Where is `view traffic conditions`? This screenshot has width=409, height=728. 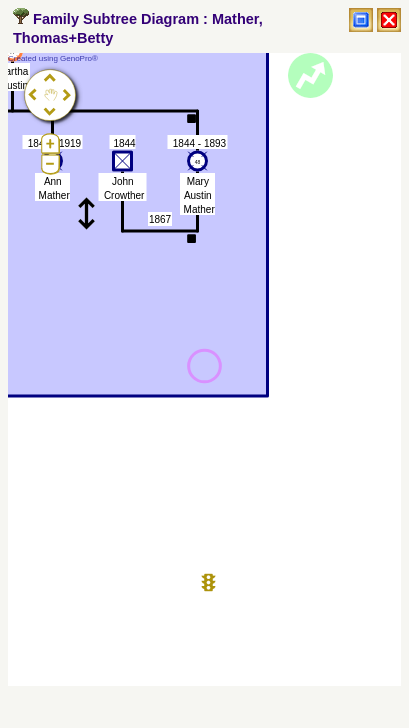
view traffic conditions is located at coordinates (208, 582).